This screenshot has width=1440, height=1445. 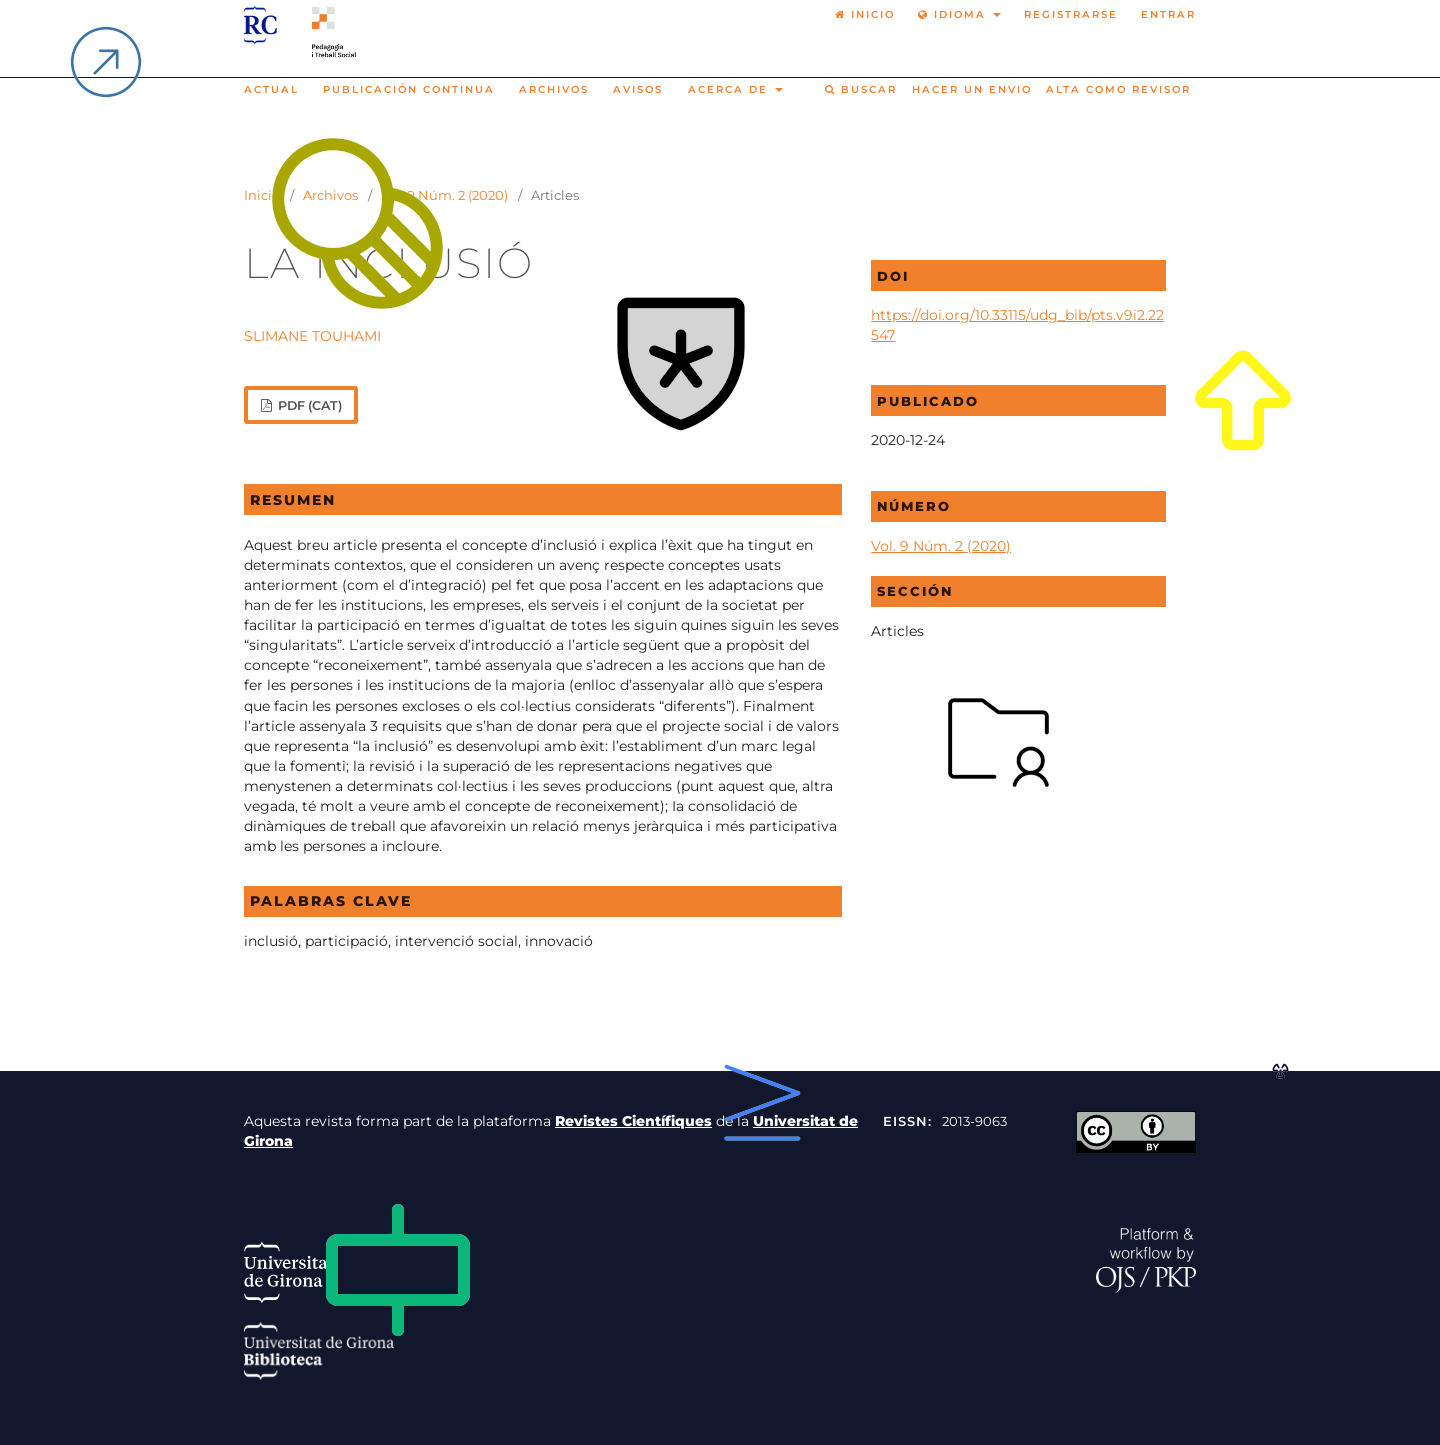 What do you see at coordinates (1280, 1070) in the screenshot?
I see `indicates radioactive or hazardous material warning` at bounding box center [1280, 1070].